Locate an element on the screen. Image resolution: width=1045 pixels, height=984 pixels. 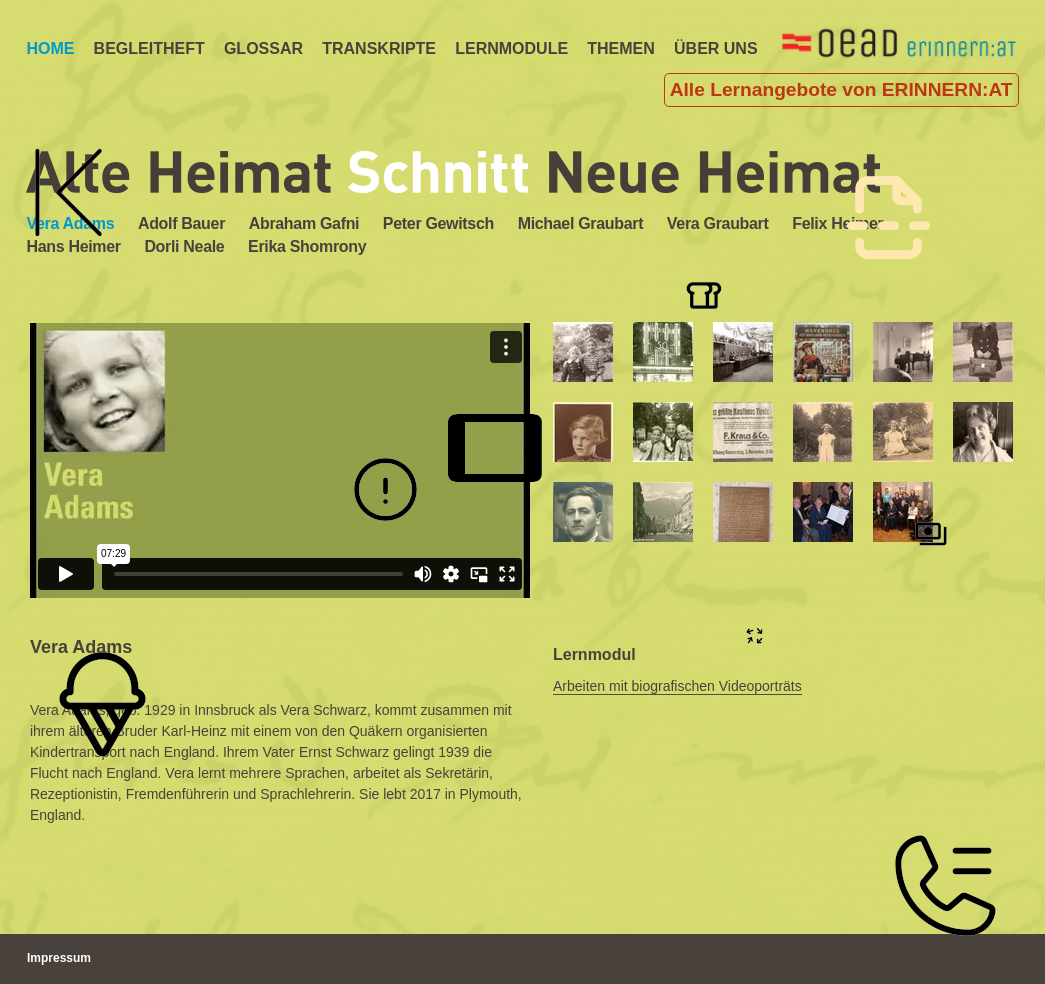
navigate to the beginning or first item is located at coordinates (66, 192).